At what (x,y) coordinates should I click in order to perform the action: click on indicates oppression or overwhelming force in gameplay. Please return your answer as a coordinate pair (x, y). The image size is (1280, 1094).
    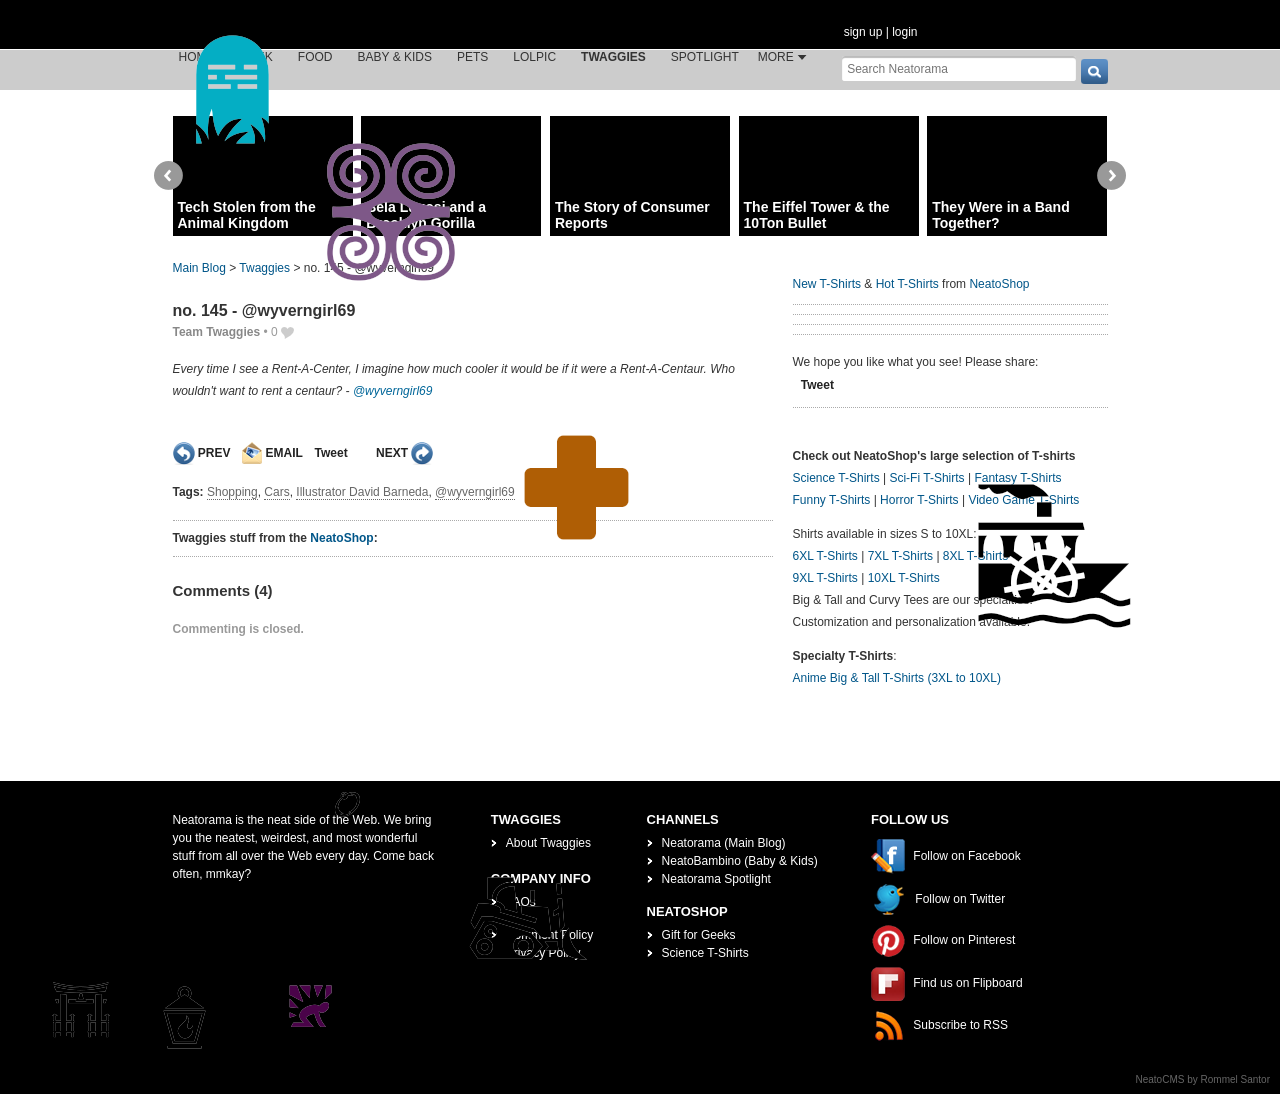
    Looking at the image, I should click on (310, 1006).